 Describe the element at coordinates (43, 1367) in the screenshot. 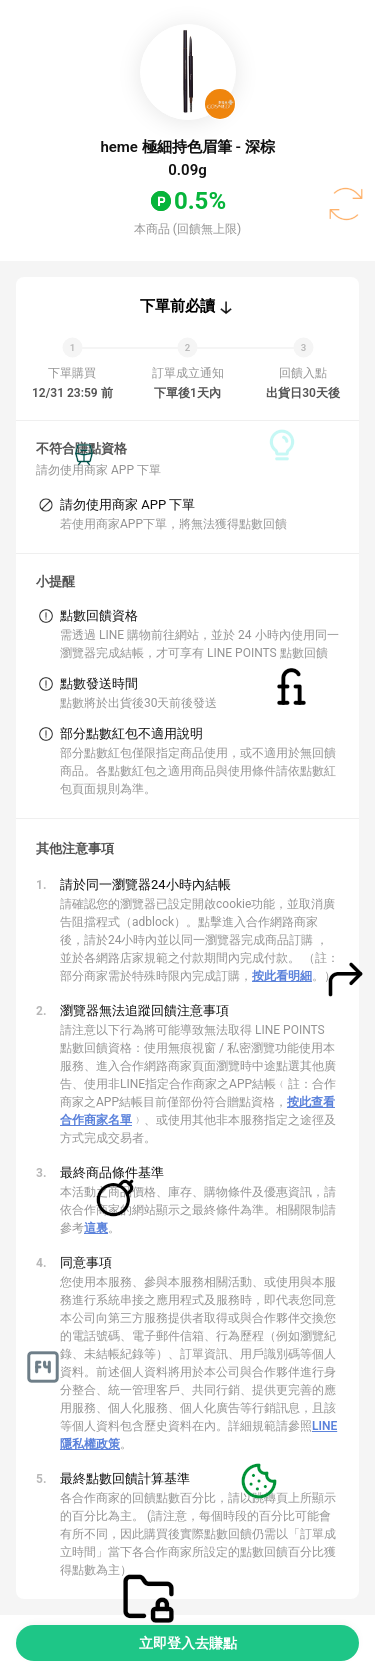

I see `press F4 keyboard shortcut` at that location.